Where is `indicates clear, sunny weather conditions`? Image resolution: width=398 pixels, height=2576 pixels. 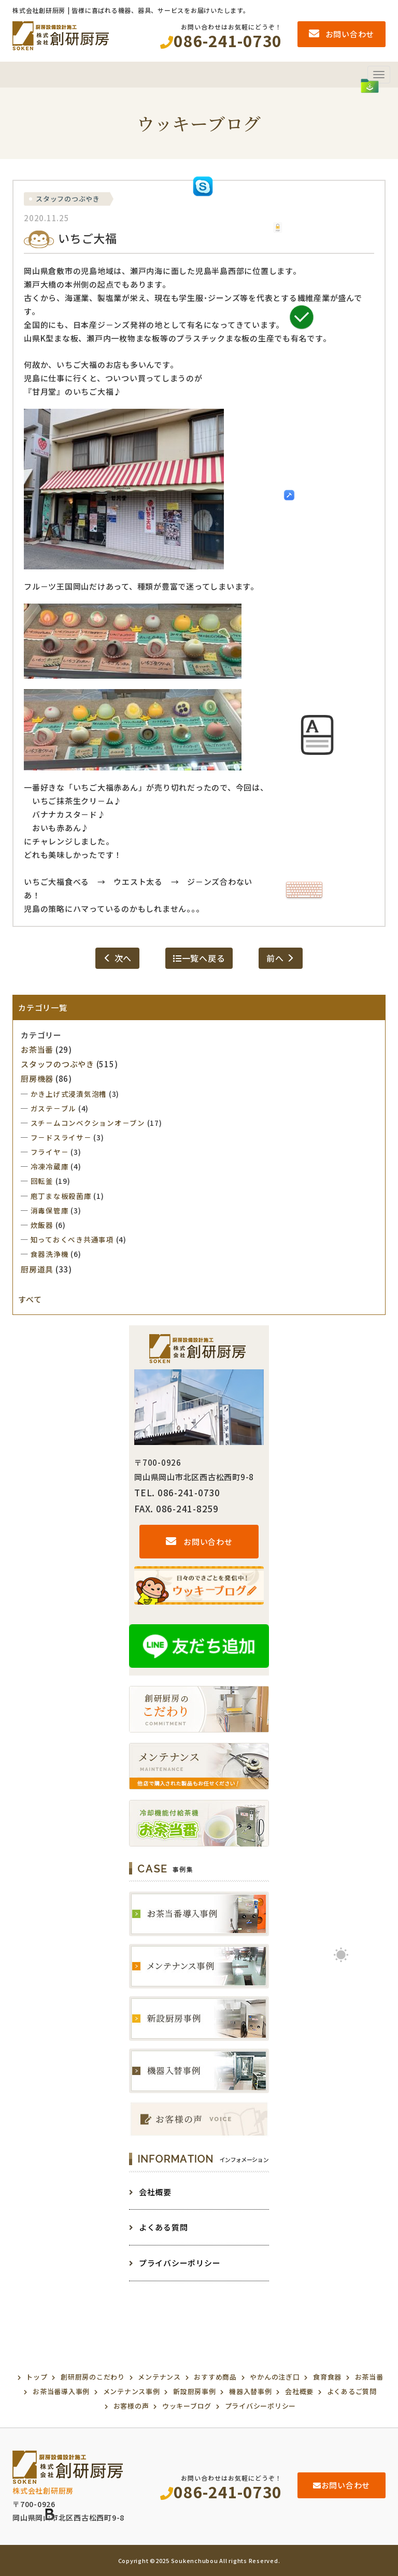
indicates clear, sunny weather conditions is located at coordinates (341, 1955).